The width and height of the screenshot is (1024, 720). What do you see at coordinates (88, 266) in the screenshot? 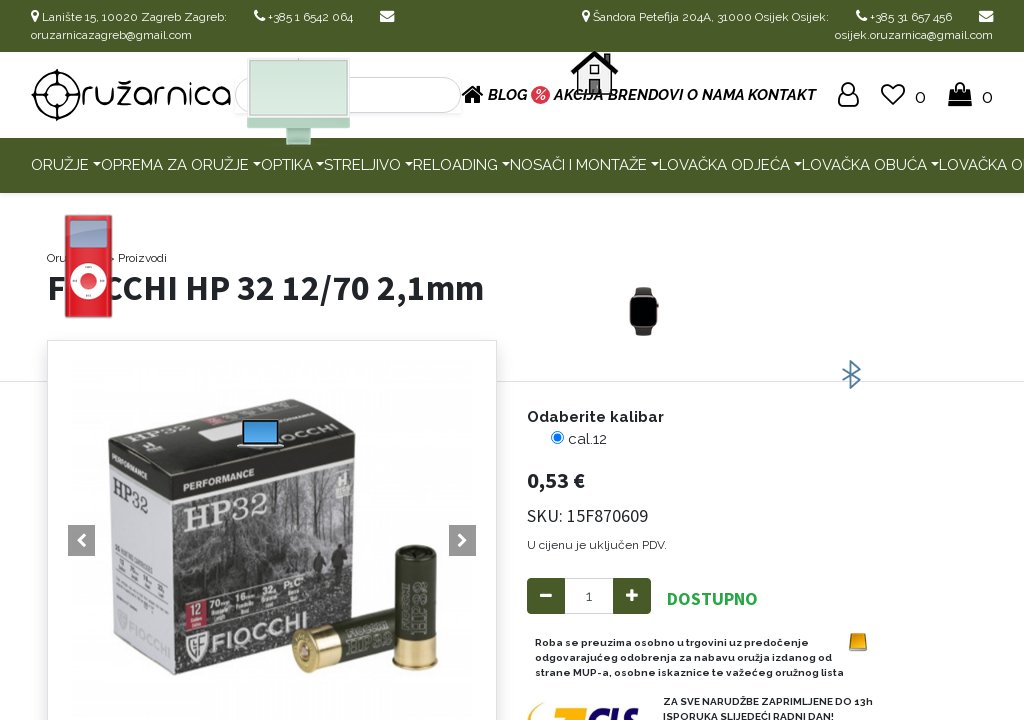
I see `indicates a connected iPod nano device` at bounding box center [88, 266].